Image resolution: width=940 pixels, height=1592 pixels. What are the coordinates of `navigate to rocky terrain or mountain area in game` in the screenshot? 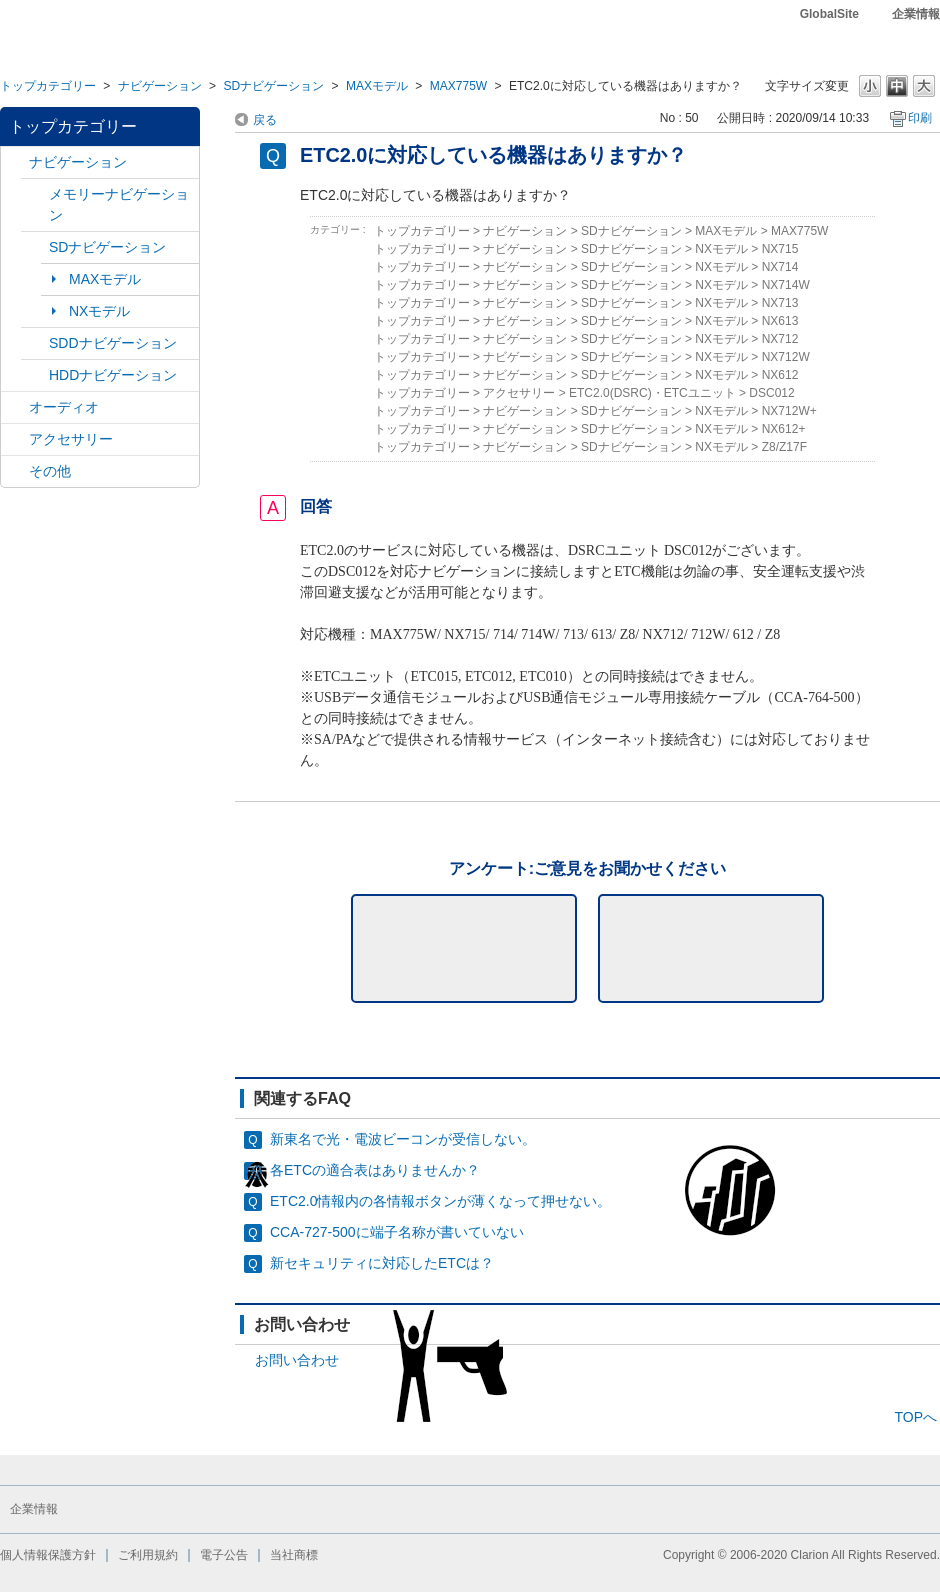 It's located at (730, 1190).